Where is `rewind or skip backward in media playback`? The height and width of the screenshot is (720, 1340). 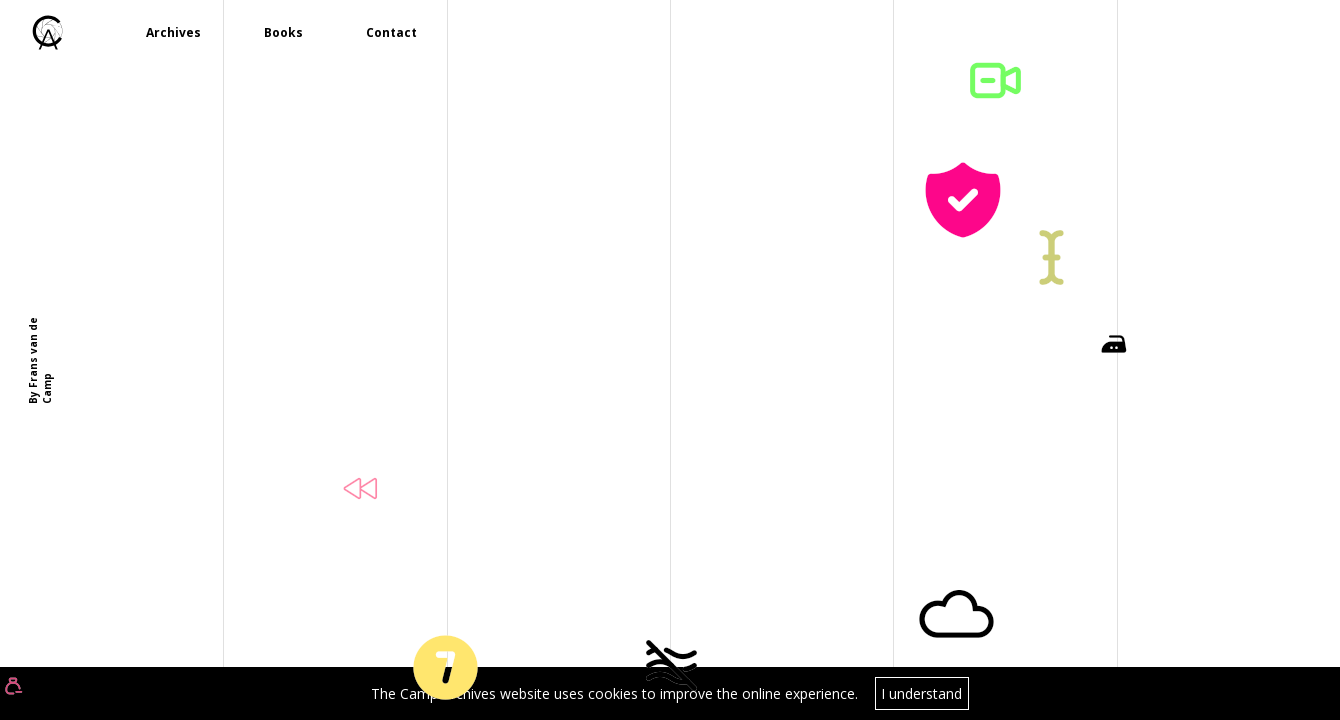 rewind or skip backward in media playback is located at coordinates (361, 488).